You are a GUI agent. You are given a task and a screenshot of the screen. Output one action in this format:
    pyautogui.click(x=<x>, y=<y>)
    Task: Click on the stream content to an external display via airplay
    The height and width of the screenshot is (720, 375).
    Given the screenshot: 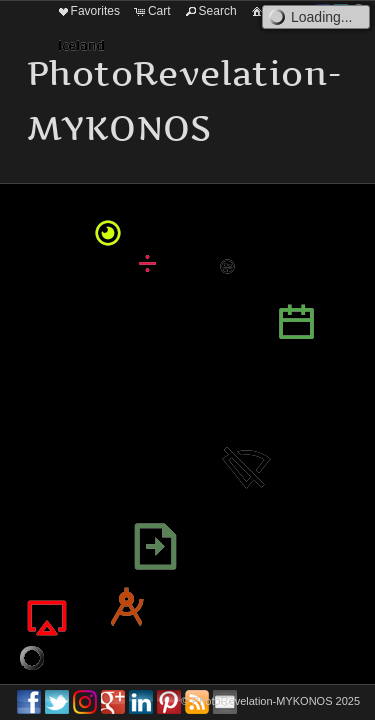 What is the action you would take?
    pyautogui.click(x=47, y=618)
    